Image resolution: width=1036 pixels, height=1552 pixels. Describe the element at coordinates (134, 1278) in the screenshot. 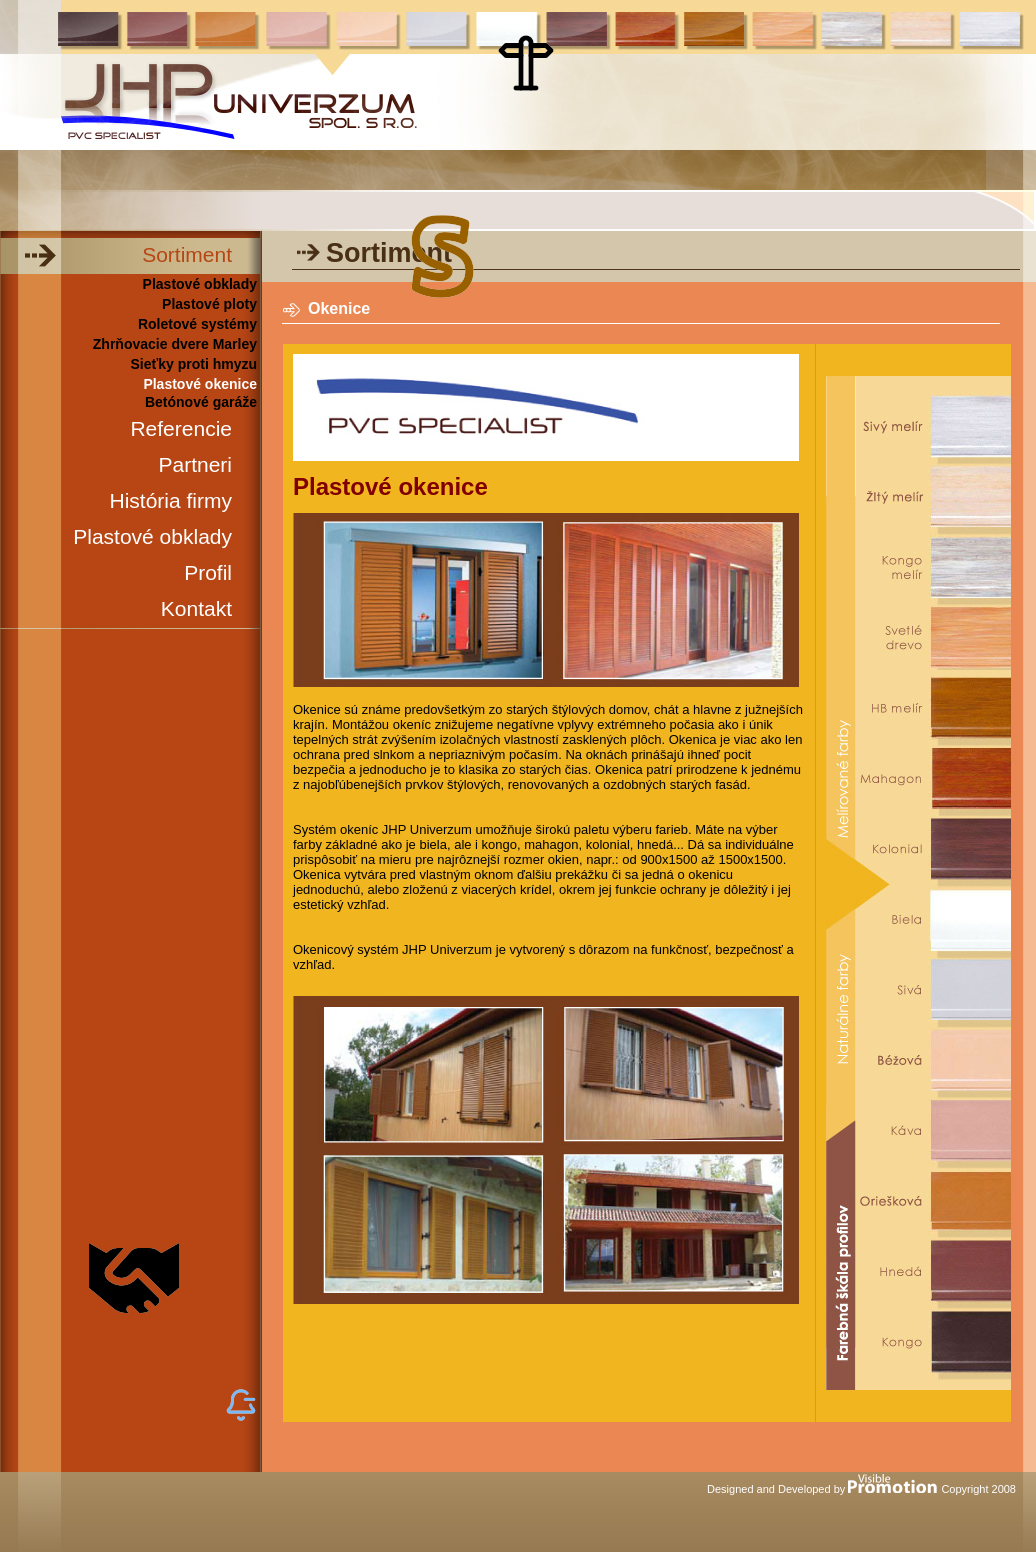

I see `confirm a partnership or agreement` at that location.